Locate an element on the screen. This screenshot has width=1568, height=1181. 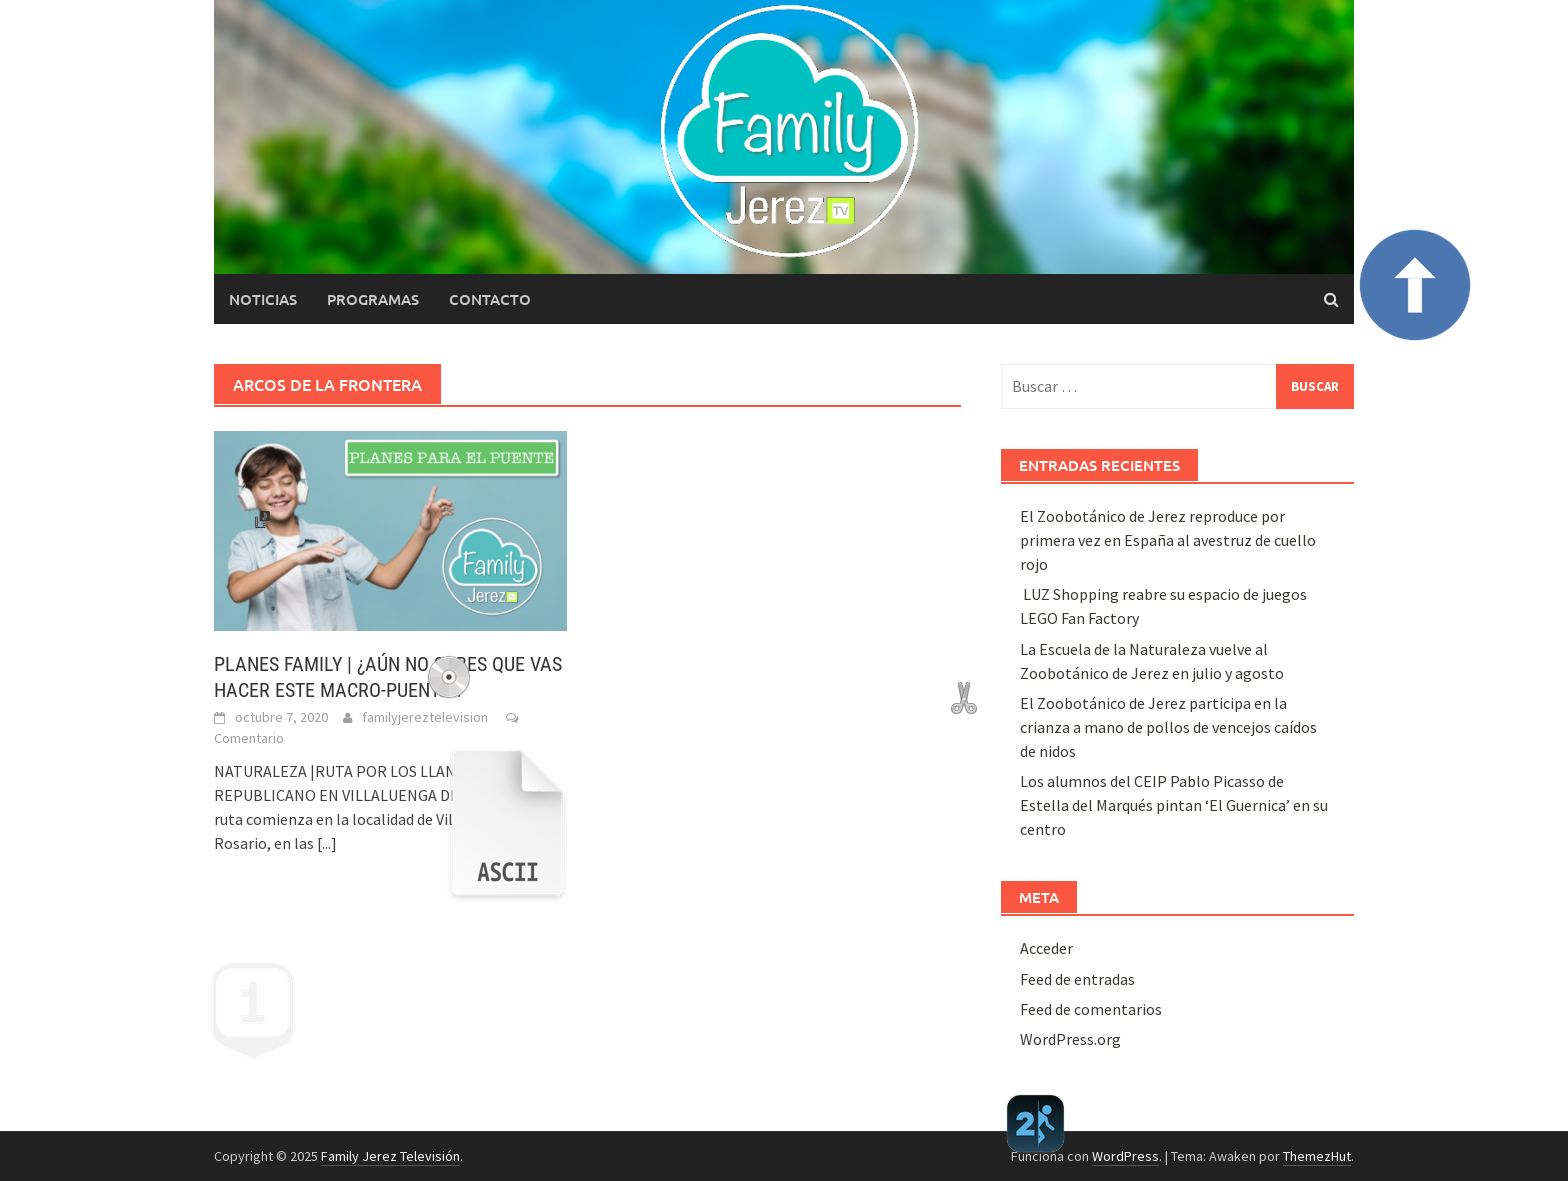
indicates num lock is enabled is located at coordinates (253, 1011).